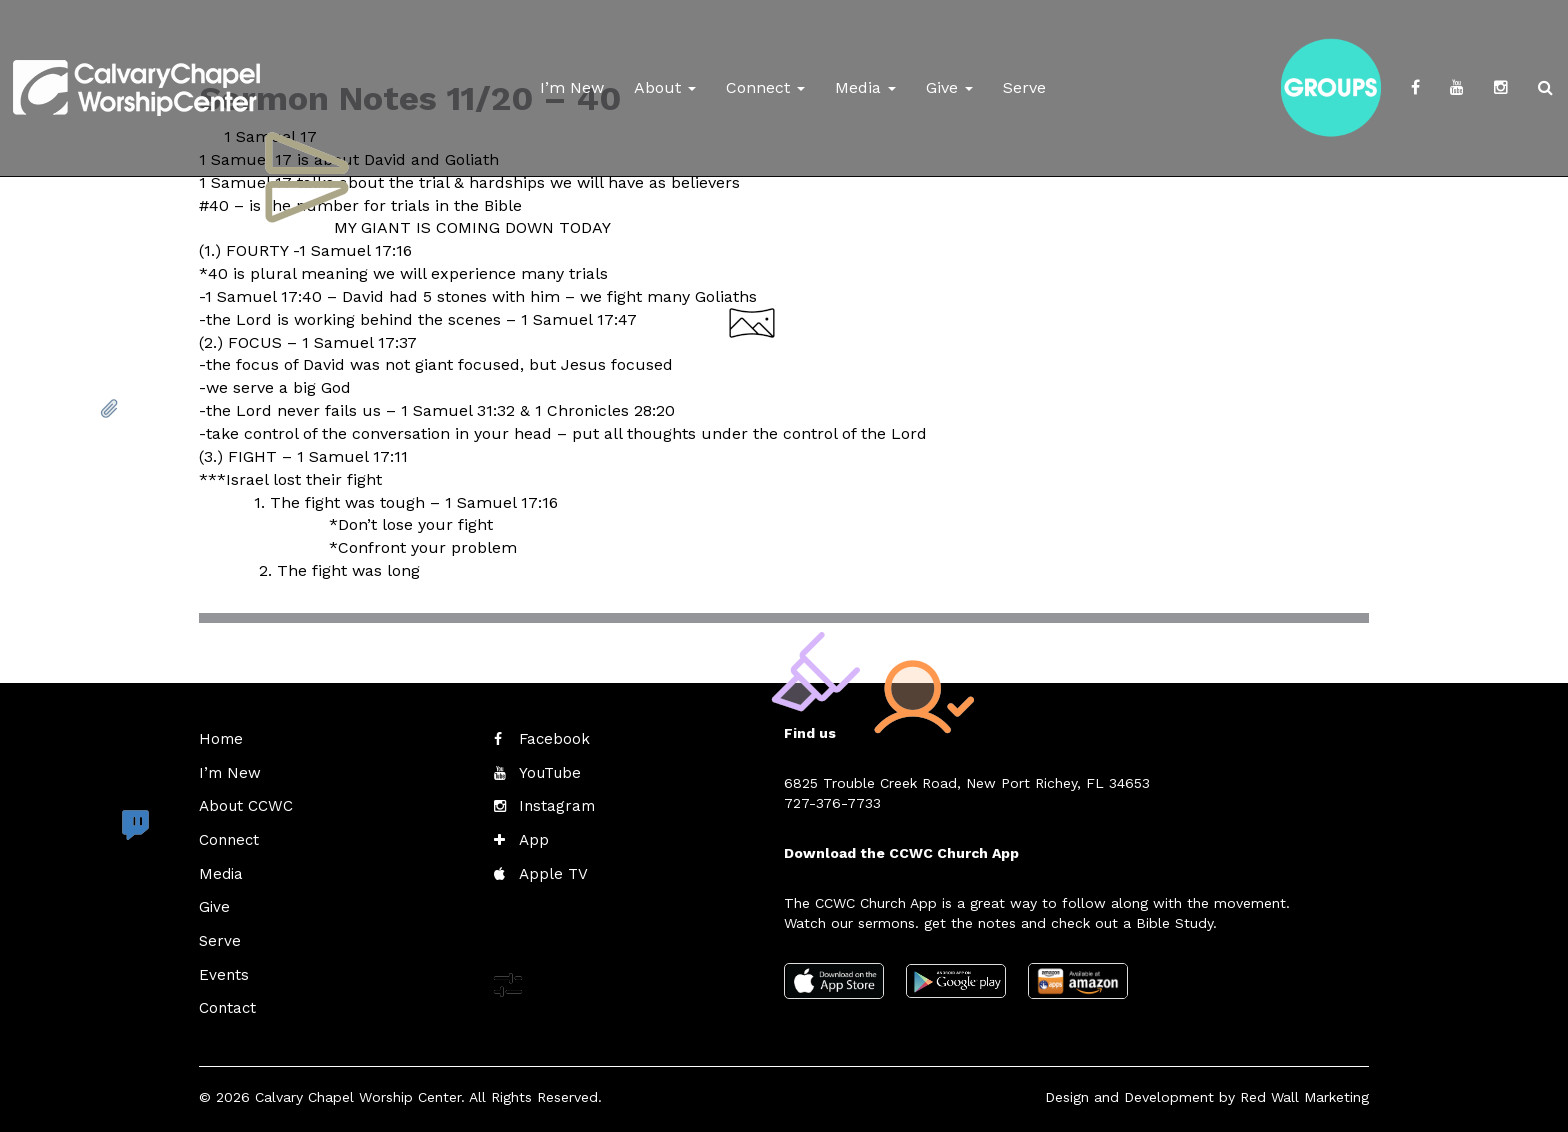 The image size is (1568, 1132). I want to click on open Twitch app, so click(135, 823).